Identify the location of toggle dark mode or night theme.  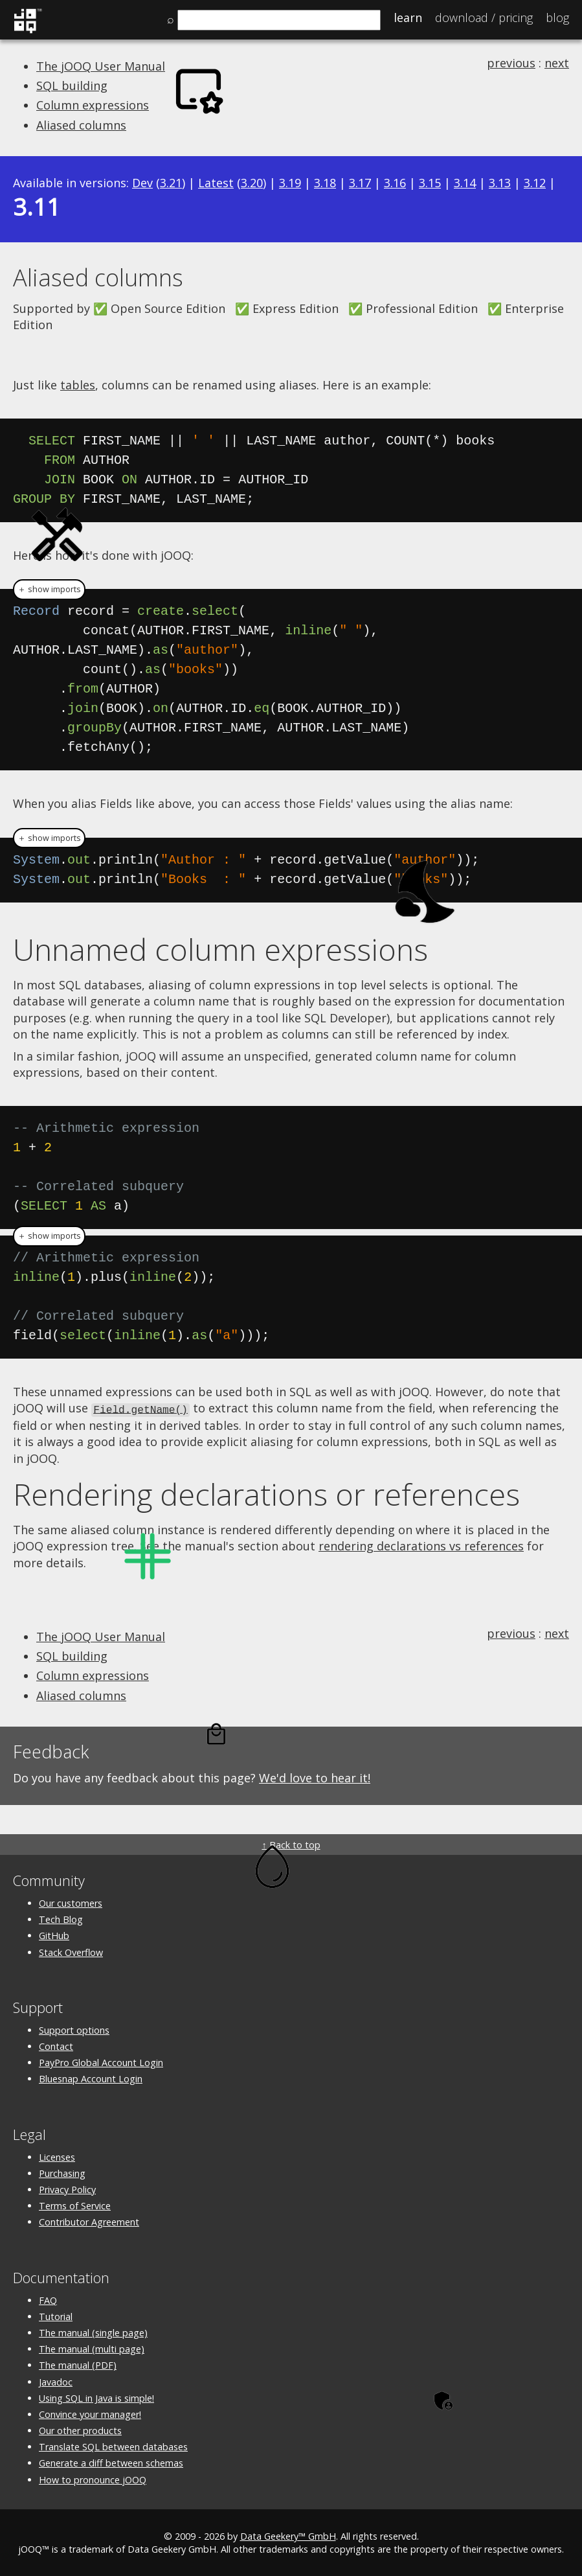
(430, 891).